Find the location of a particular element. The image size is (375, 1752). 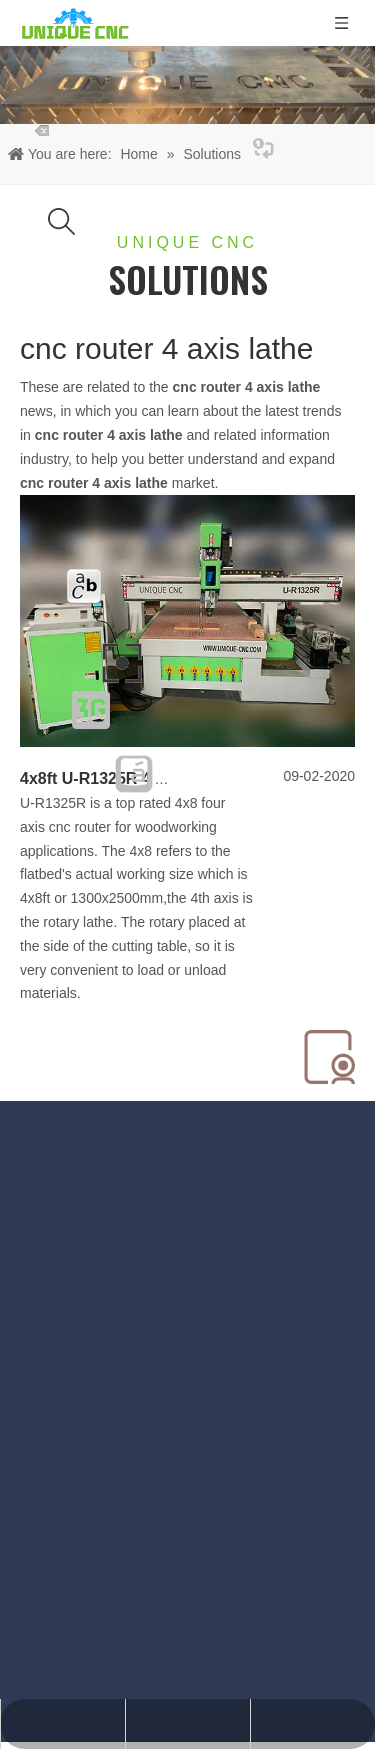

screen recording or screen capture tool is located at coordinates (122, 663).